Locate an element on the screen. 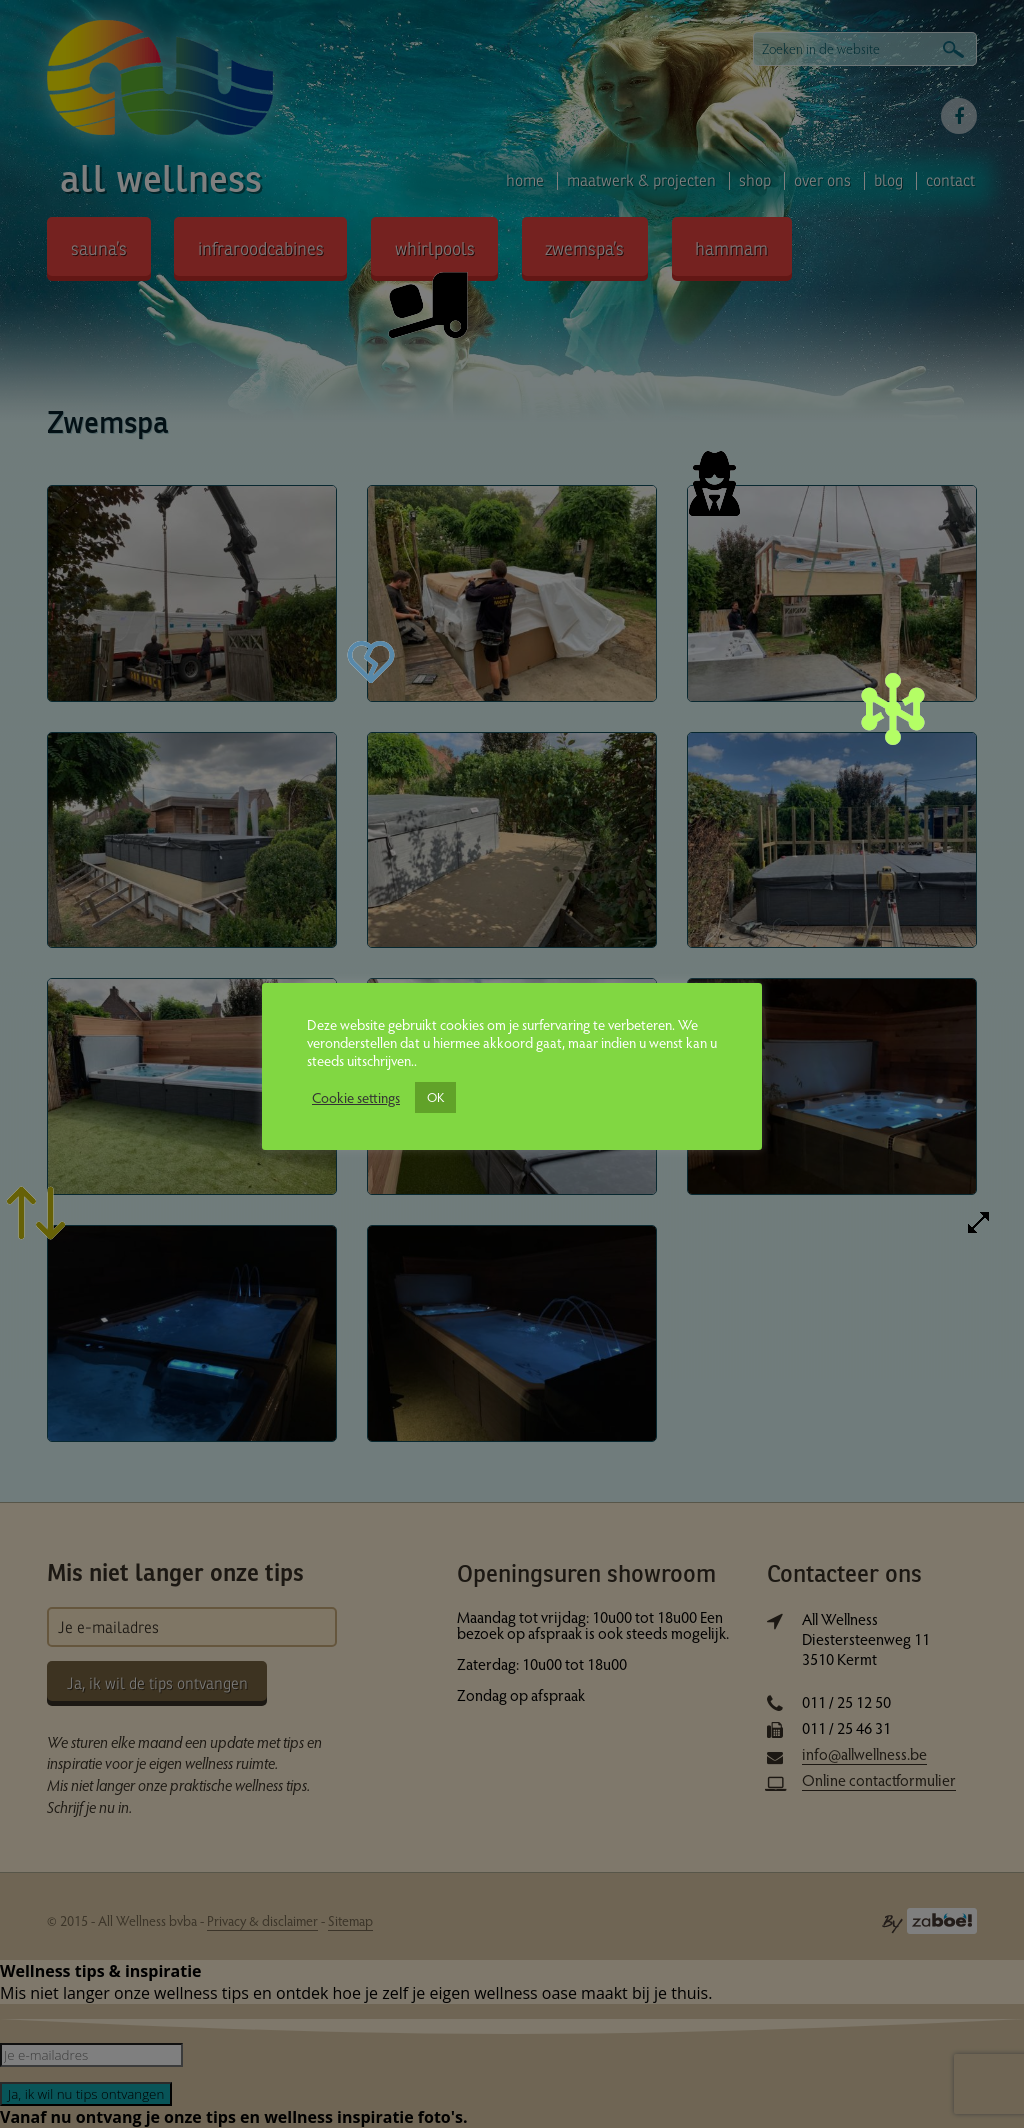  remove from favorites is located at coordinates (371, 662).